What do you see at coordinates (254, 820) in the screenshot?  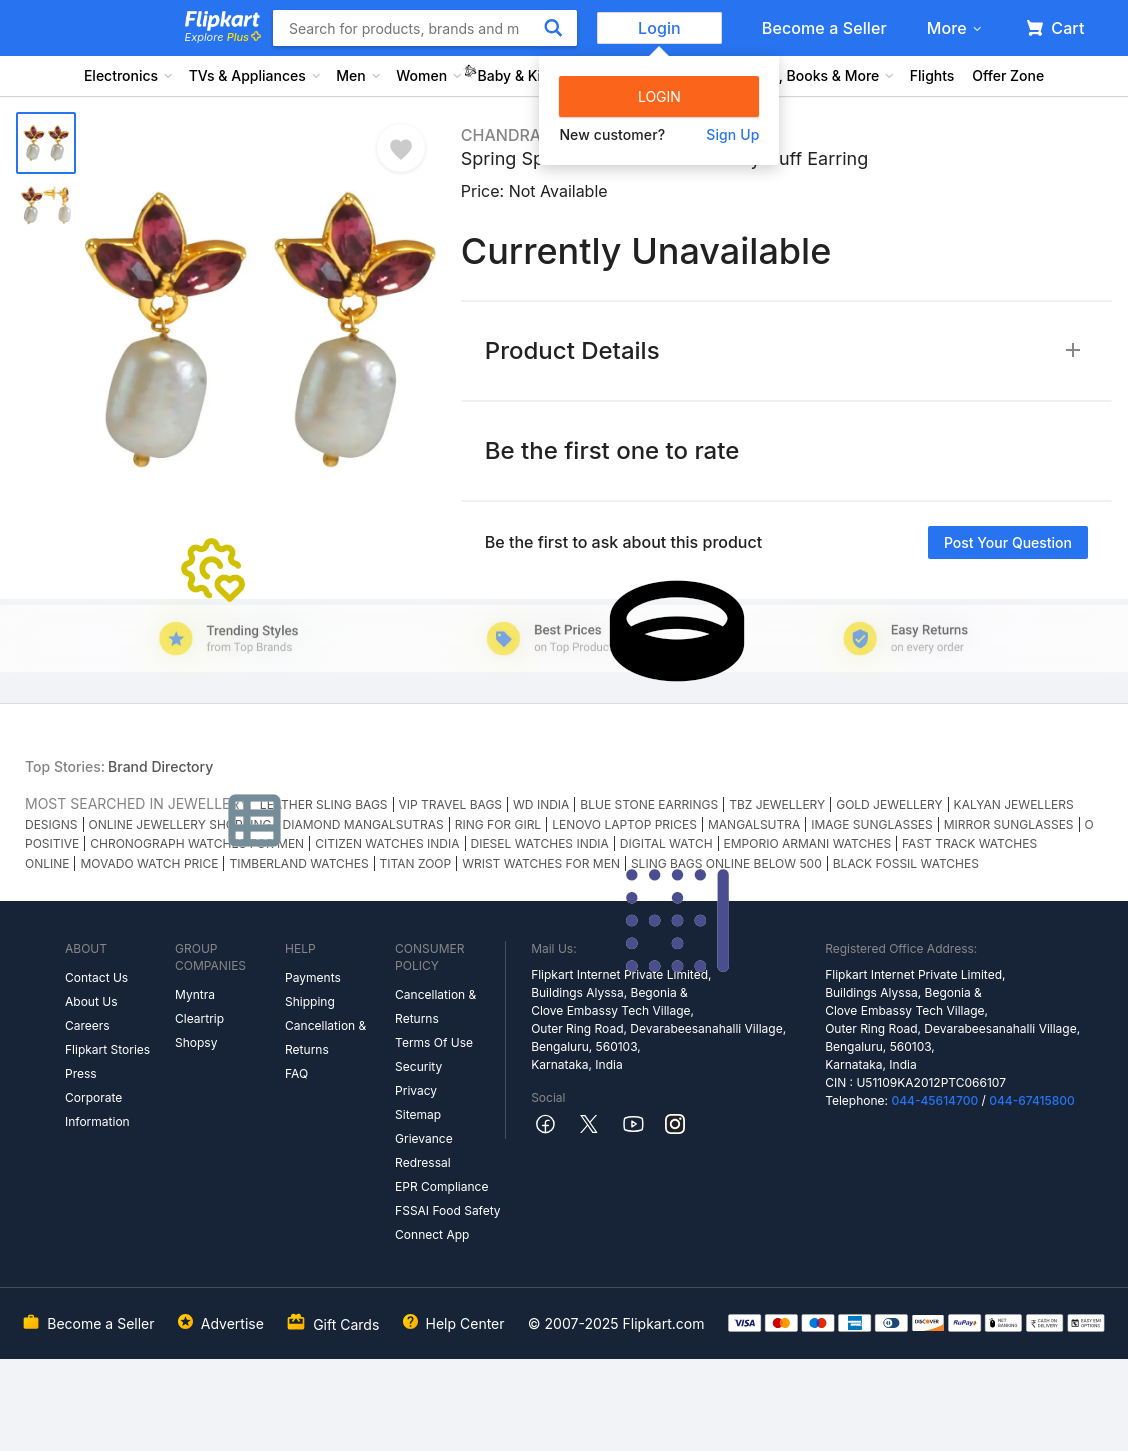 I see `switch to list view` at bounding box center [254, 820].